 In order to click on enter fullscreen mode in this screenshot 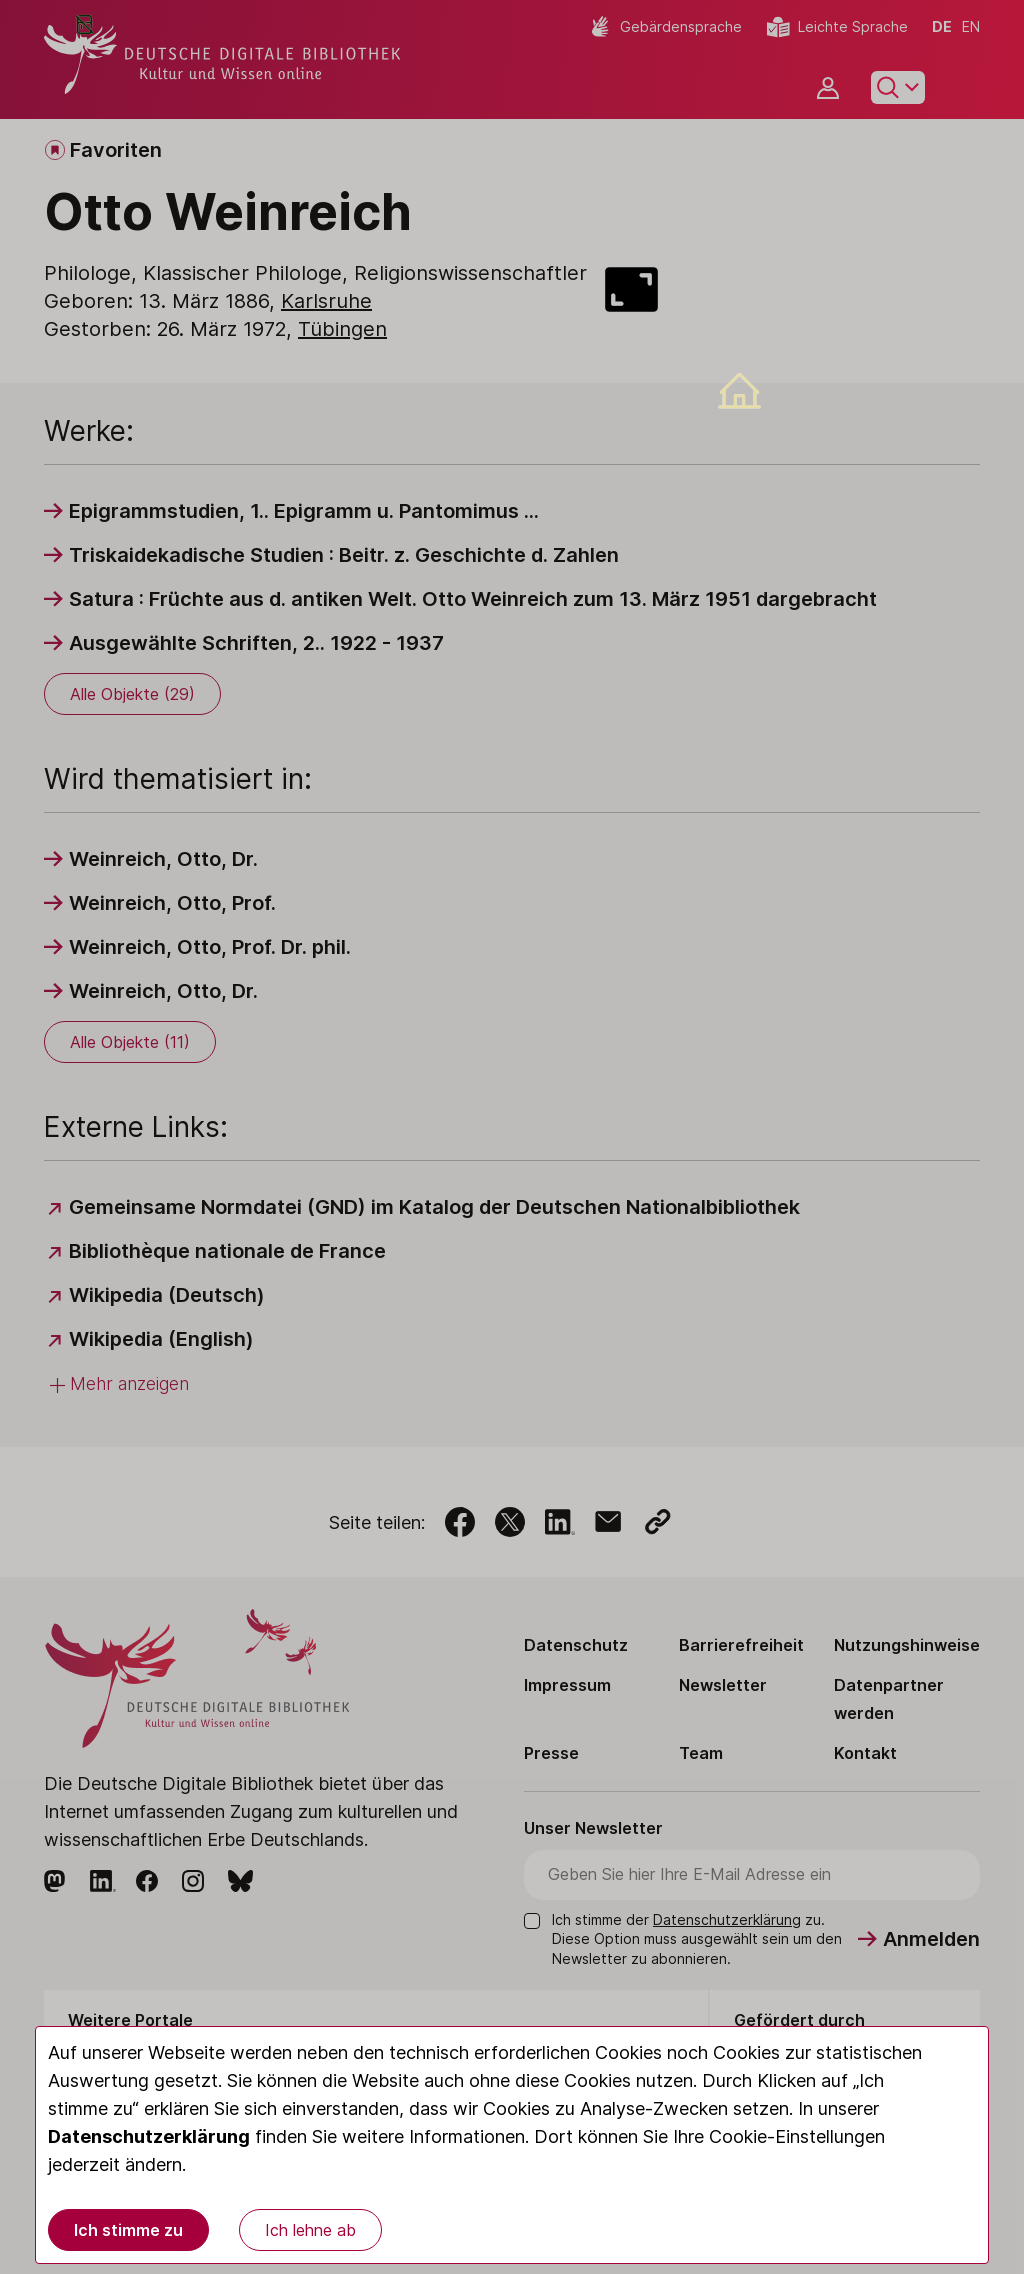, I will do `click(631, 289)`.